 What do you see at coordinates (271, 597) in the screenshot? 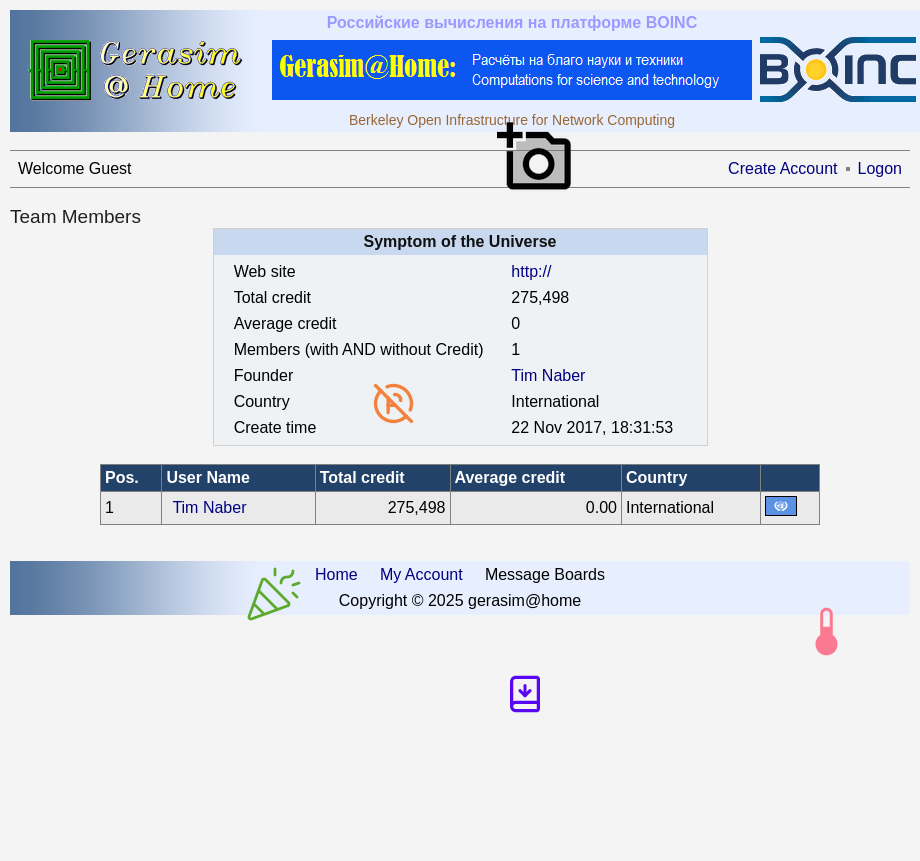
I see `celebrate a completed milestone or achievement` at bounding box center [271, 597].